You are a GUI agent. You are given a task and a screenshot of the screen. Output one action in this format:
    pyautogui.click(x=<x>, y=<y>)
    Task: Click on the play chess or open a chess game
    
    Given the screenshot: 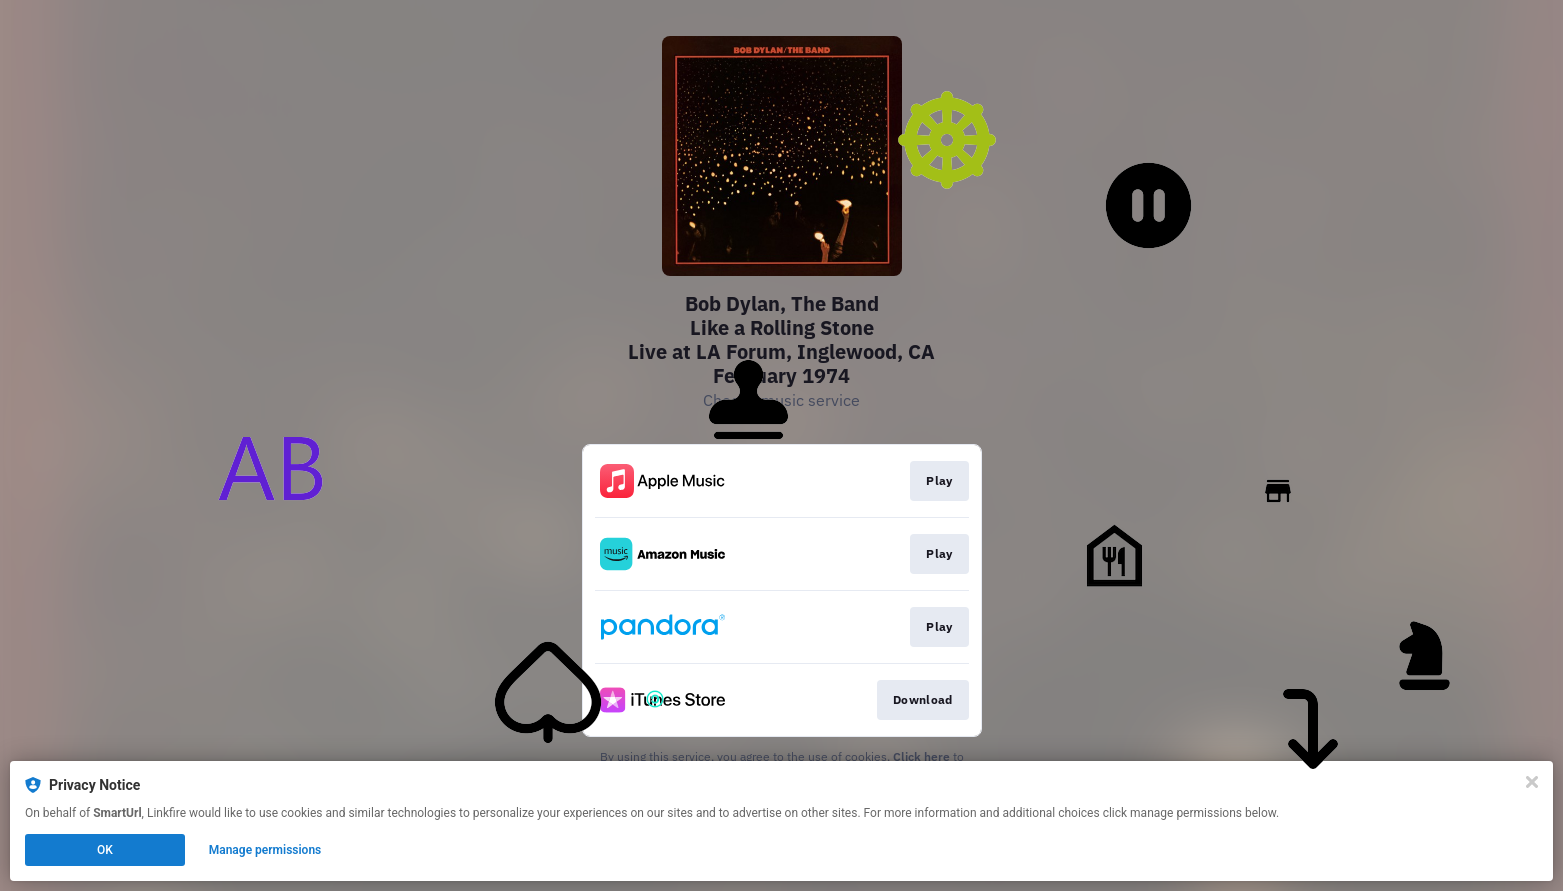 What is the action you would take?
    pyautogui.click(x=1424, y=657)
    